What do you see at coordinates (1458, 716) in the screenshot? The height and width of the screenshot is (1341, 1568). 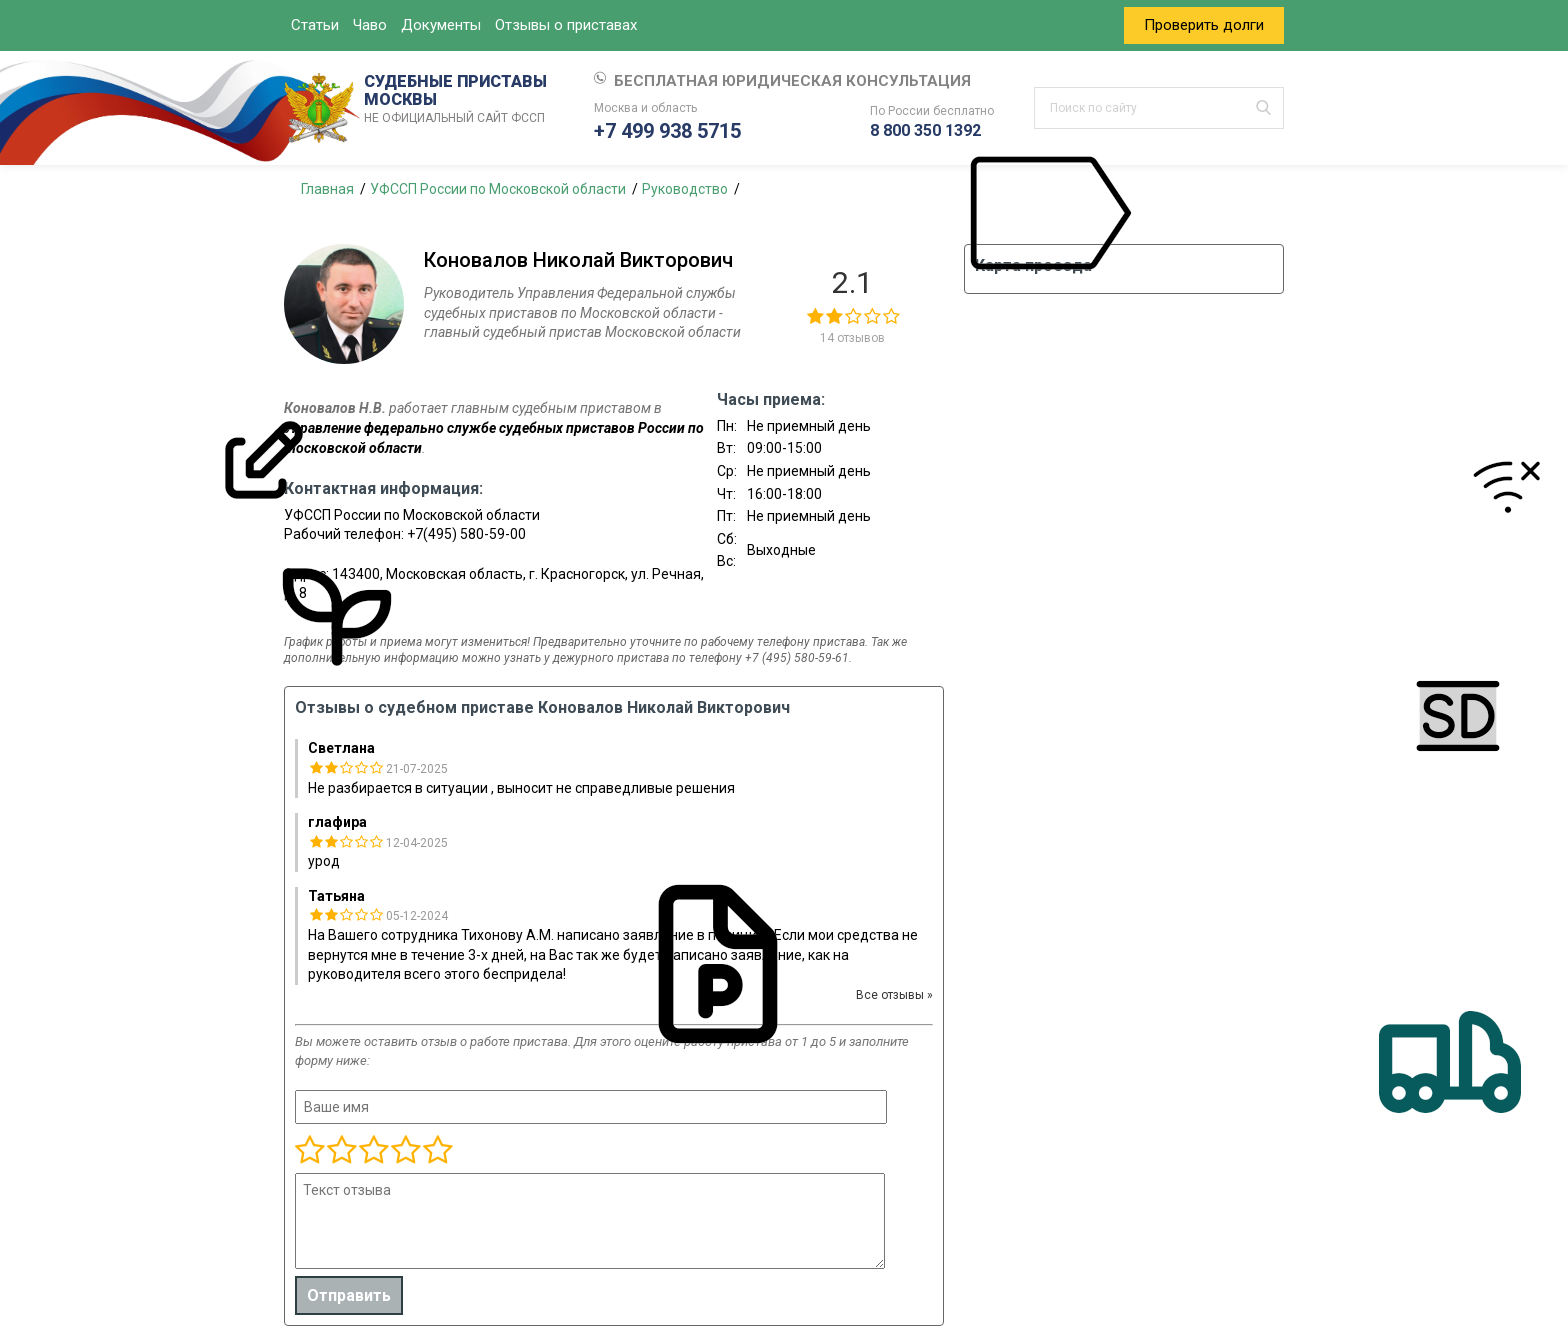 I see `indicates standard definition video quality` at bounding box center [1458, 716].